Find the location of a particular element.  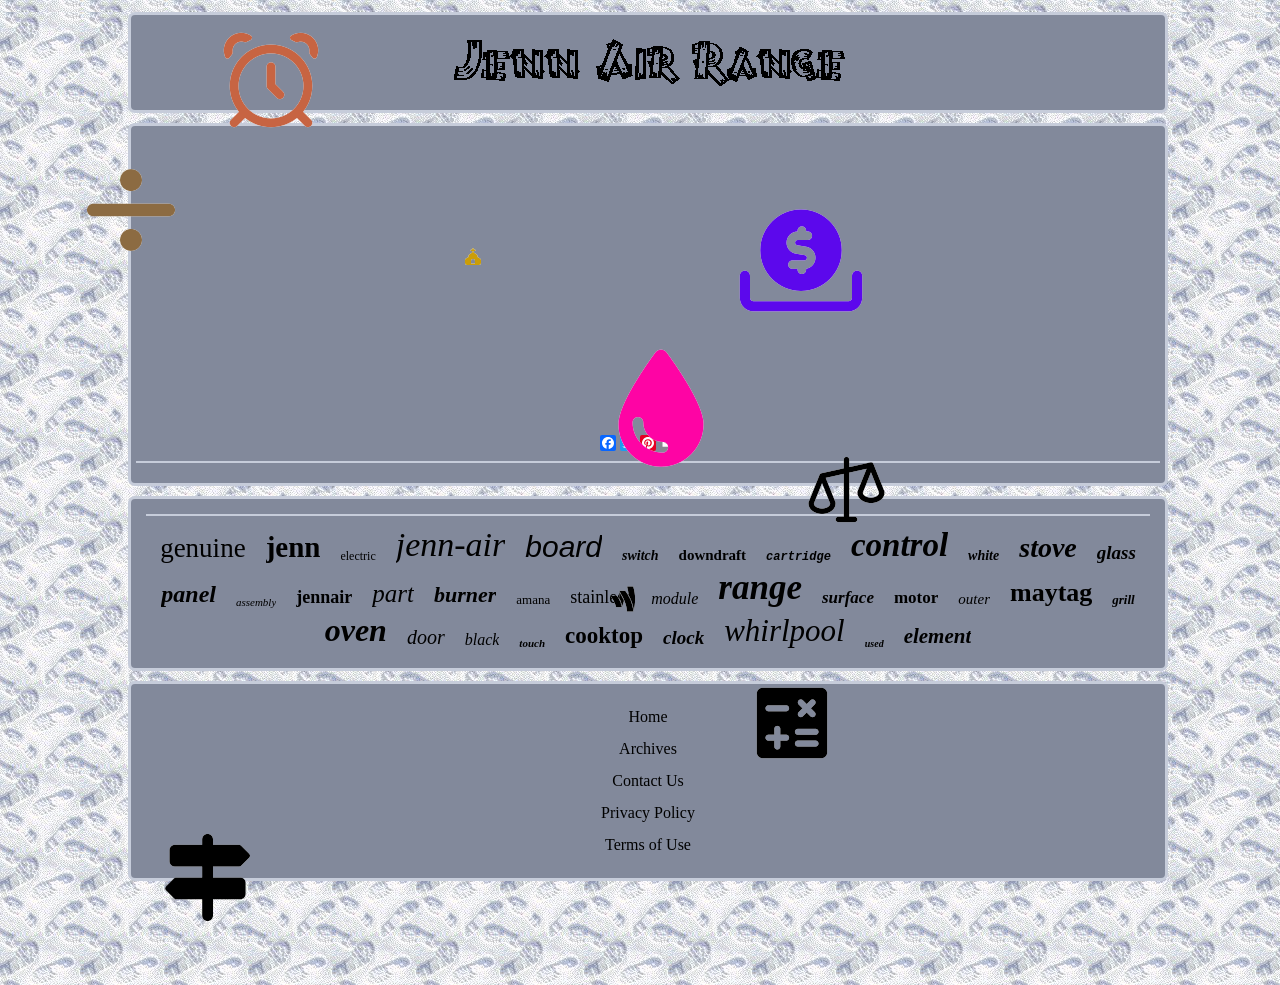

view nearby churches or places of worship is located at coordinates (473, 257).